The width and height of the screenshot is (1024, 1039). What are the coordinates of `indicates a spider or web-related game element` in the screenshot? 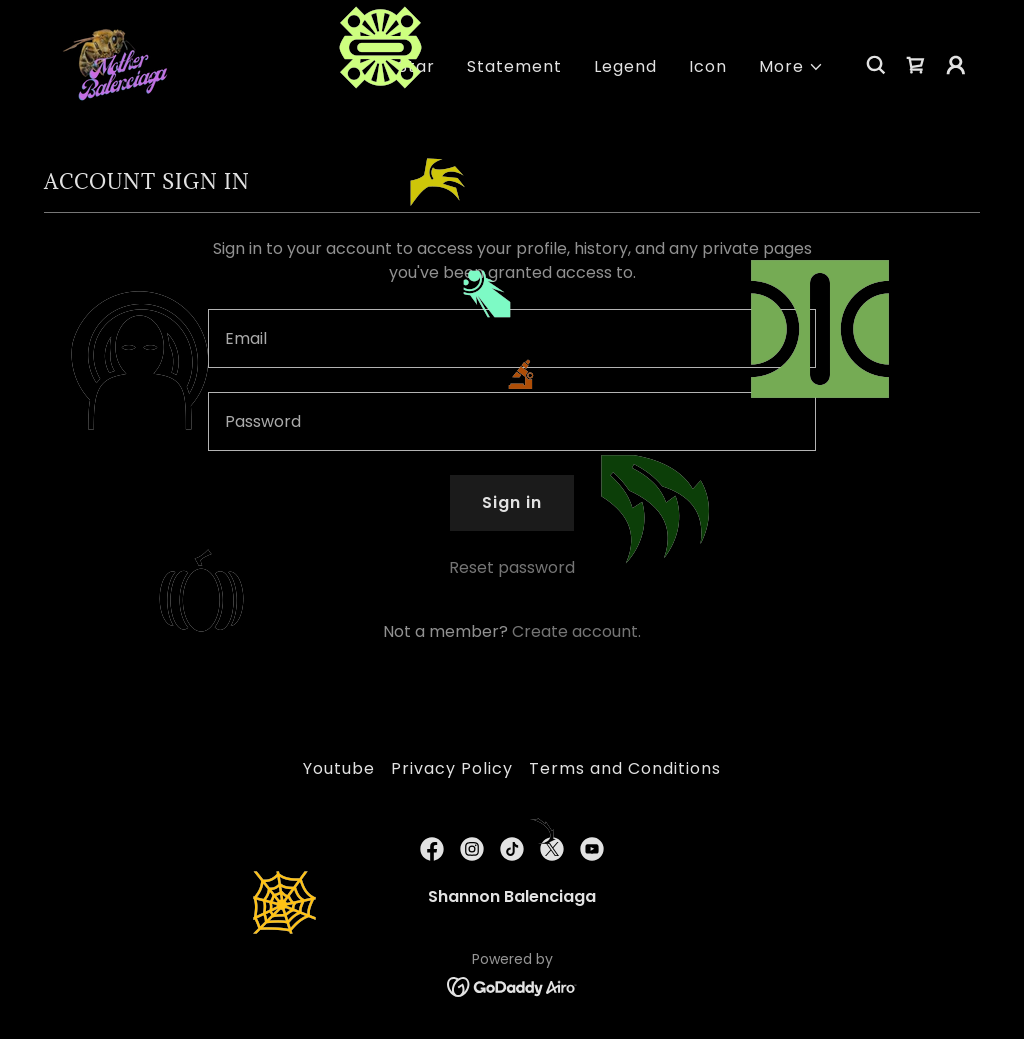 It's located at (284, 902).